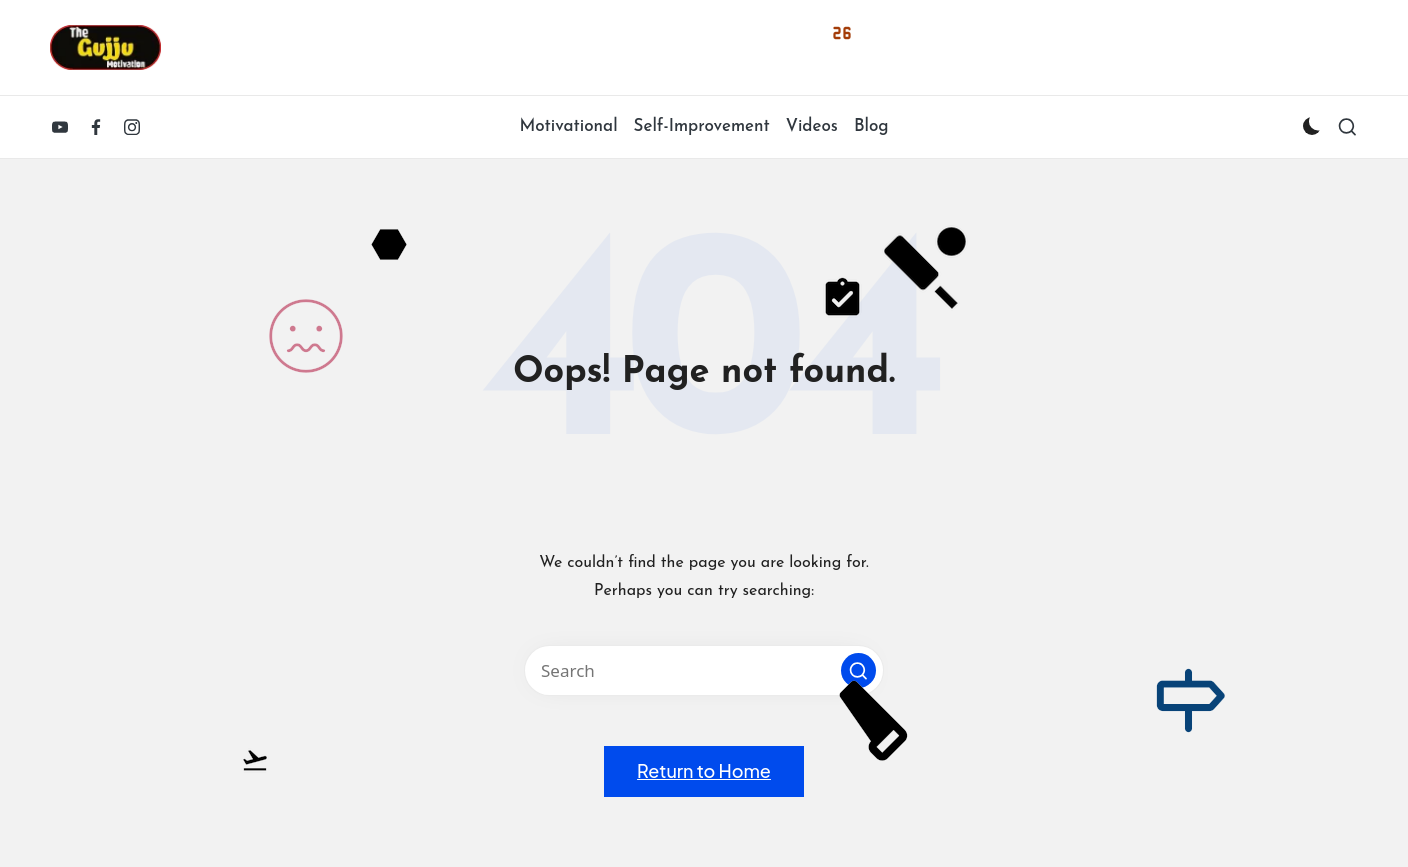  What do you see at coordinates (255, 760) in the screenshot?
I see `view flight departure information` at bounding box center [255, 760].